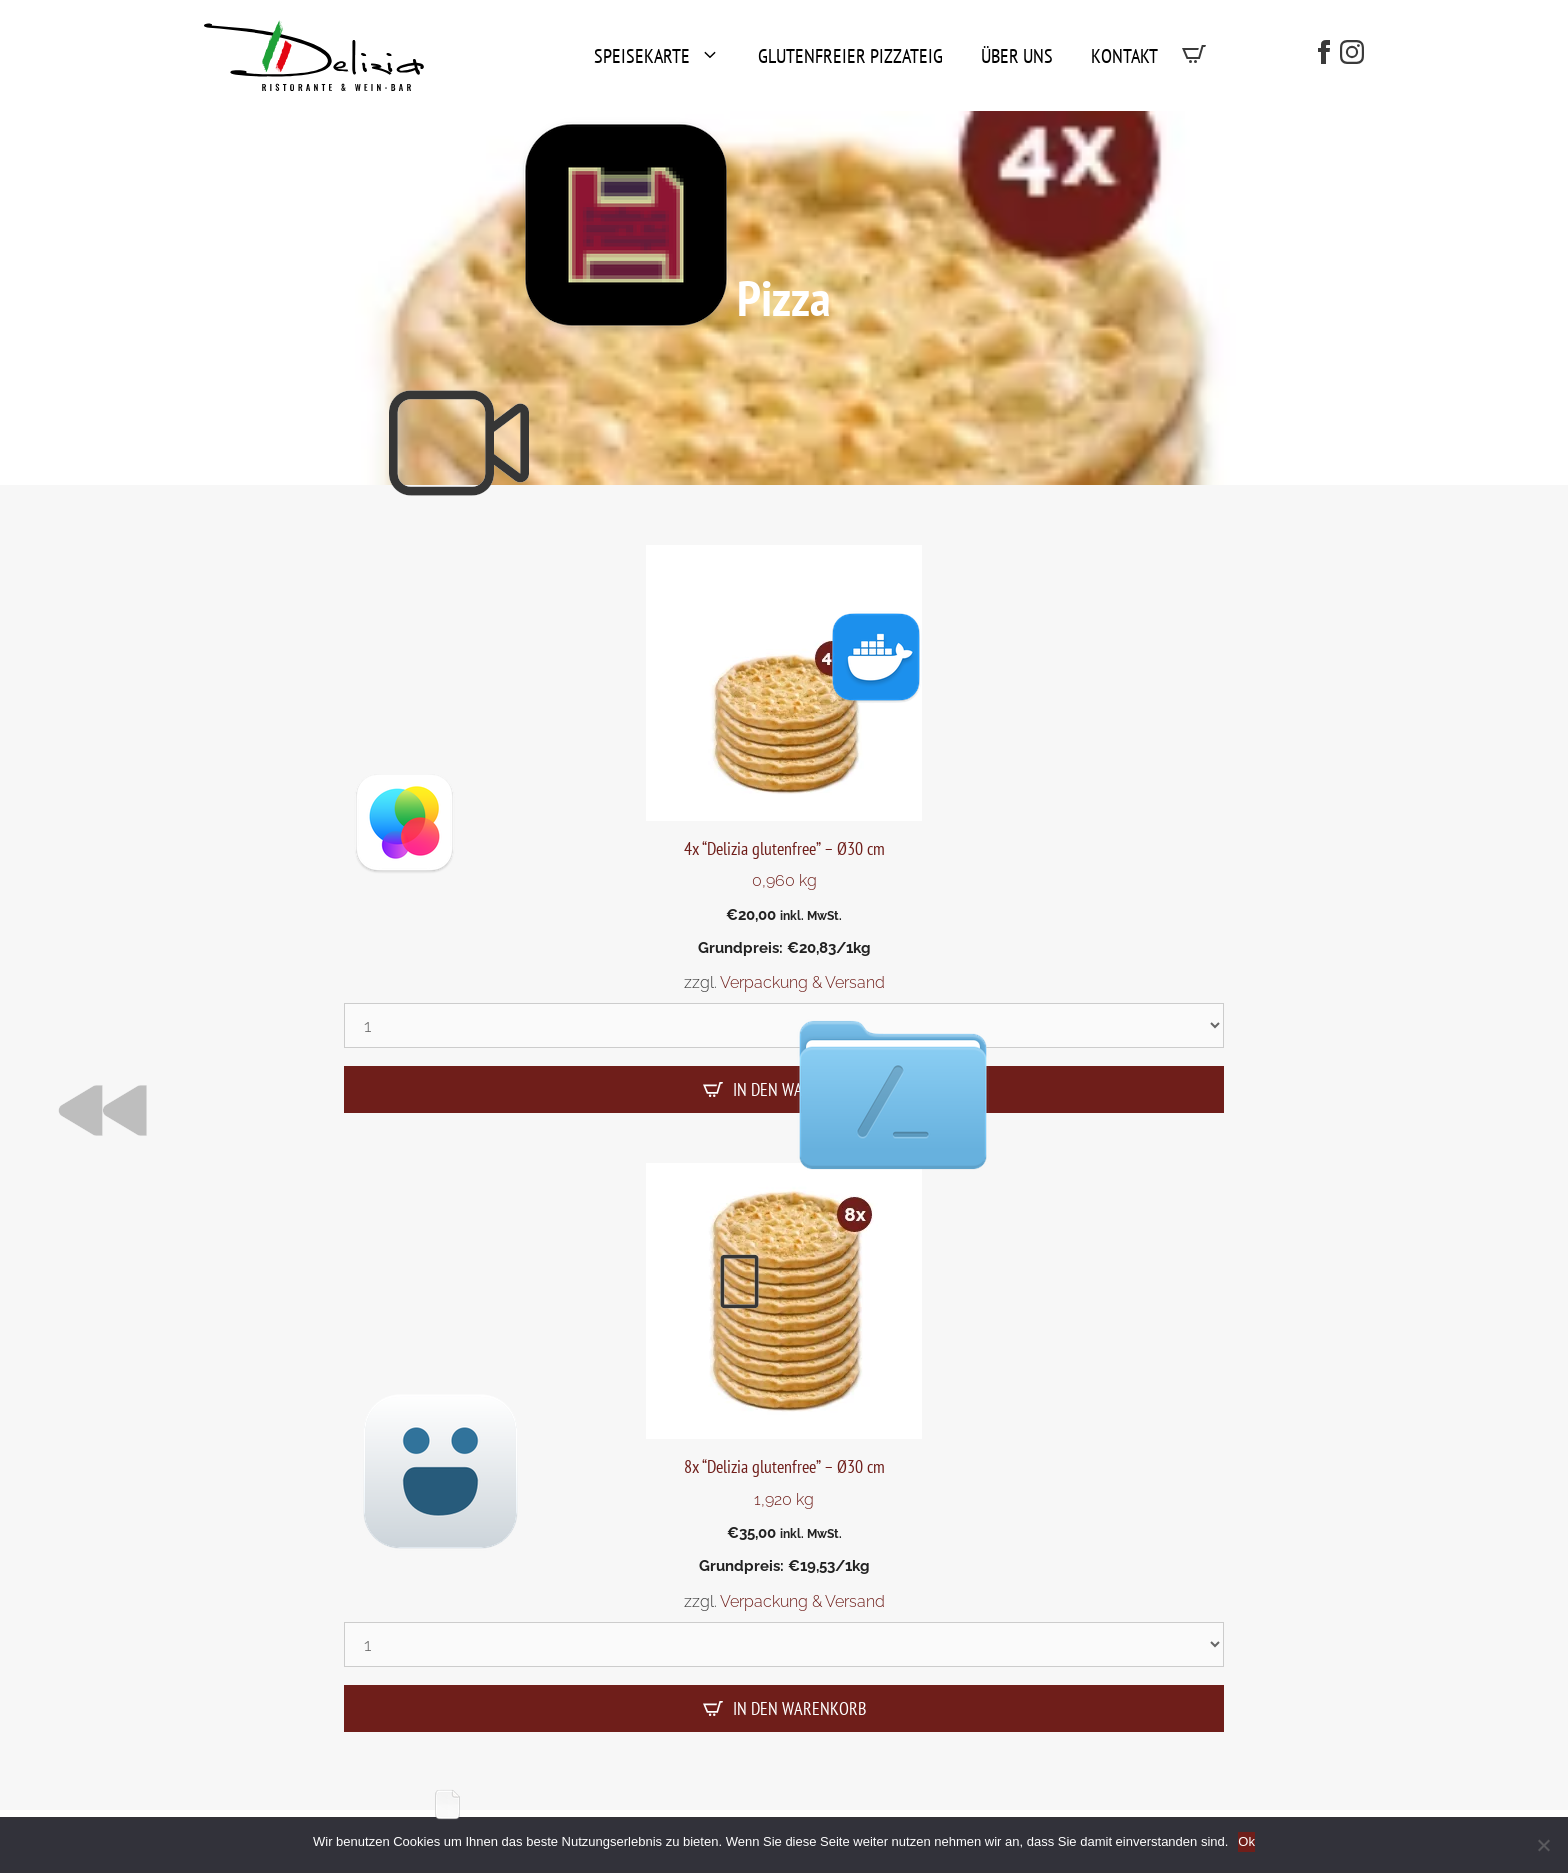  Describe the element at coordinates (447, 1804) in the screenshot. I see `preview a text file before opening` at that location.